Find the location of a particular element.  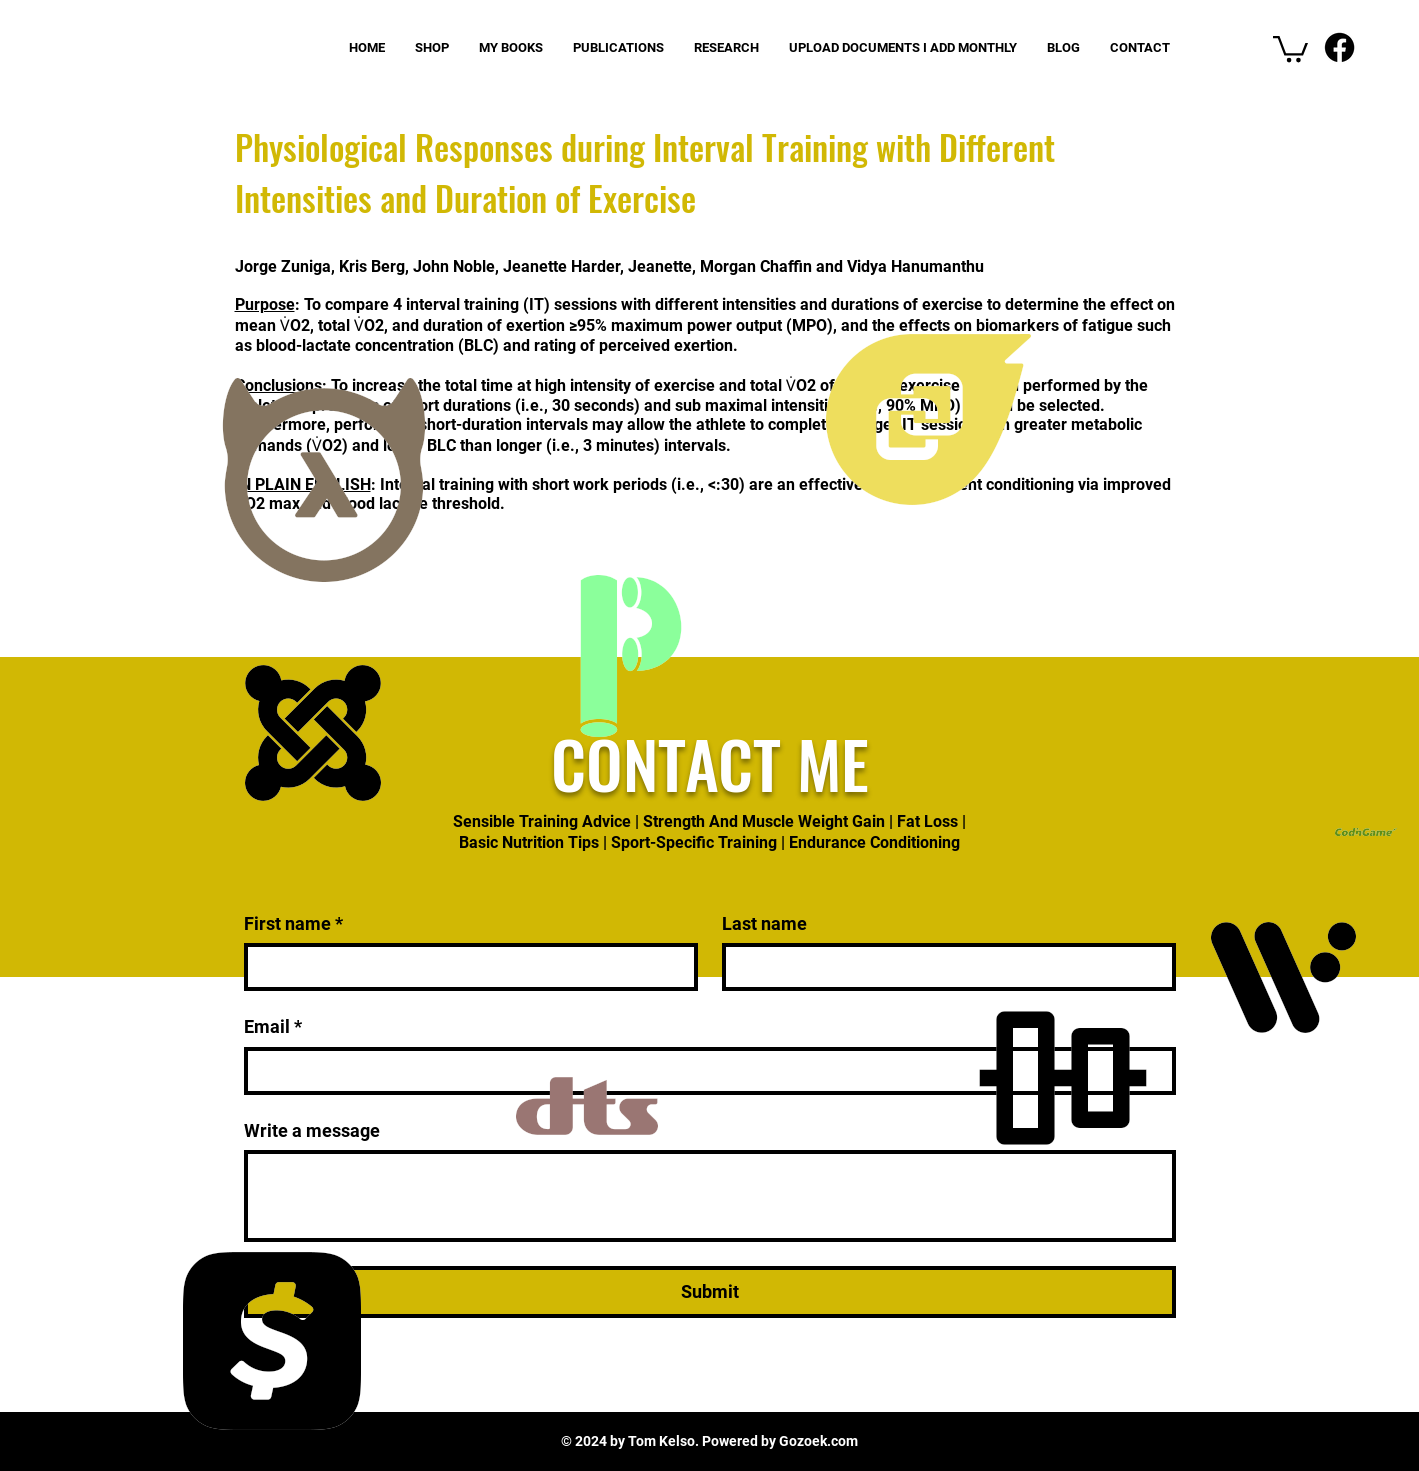

hasura platform logo is located at coordinates (324, 480).